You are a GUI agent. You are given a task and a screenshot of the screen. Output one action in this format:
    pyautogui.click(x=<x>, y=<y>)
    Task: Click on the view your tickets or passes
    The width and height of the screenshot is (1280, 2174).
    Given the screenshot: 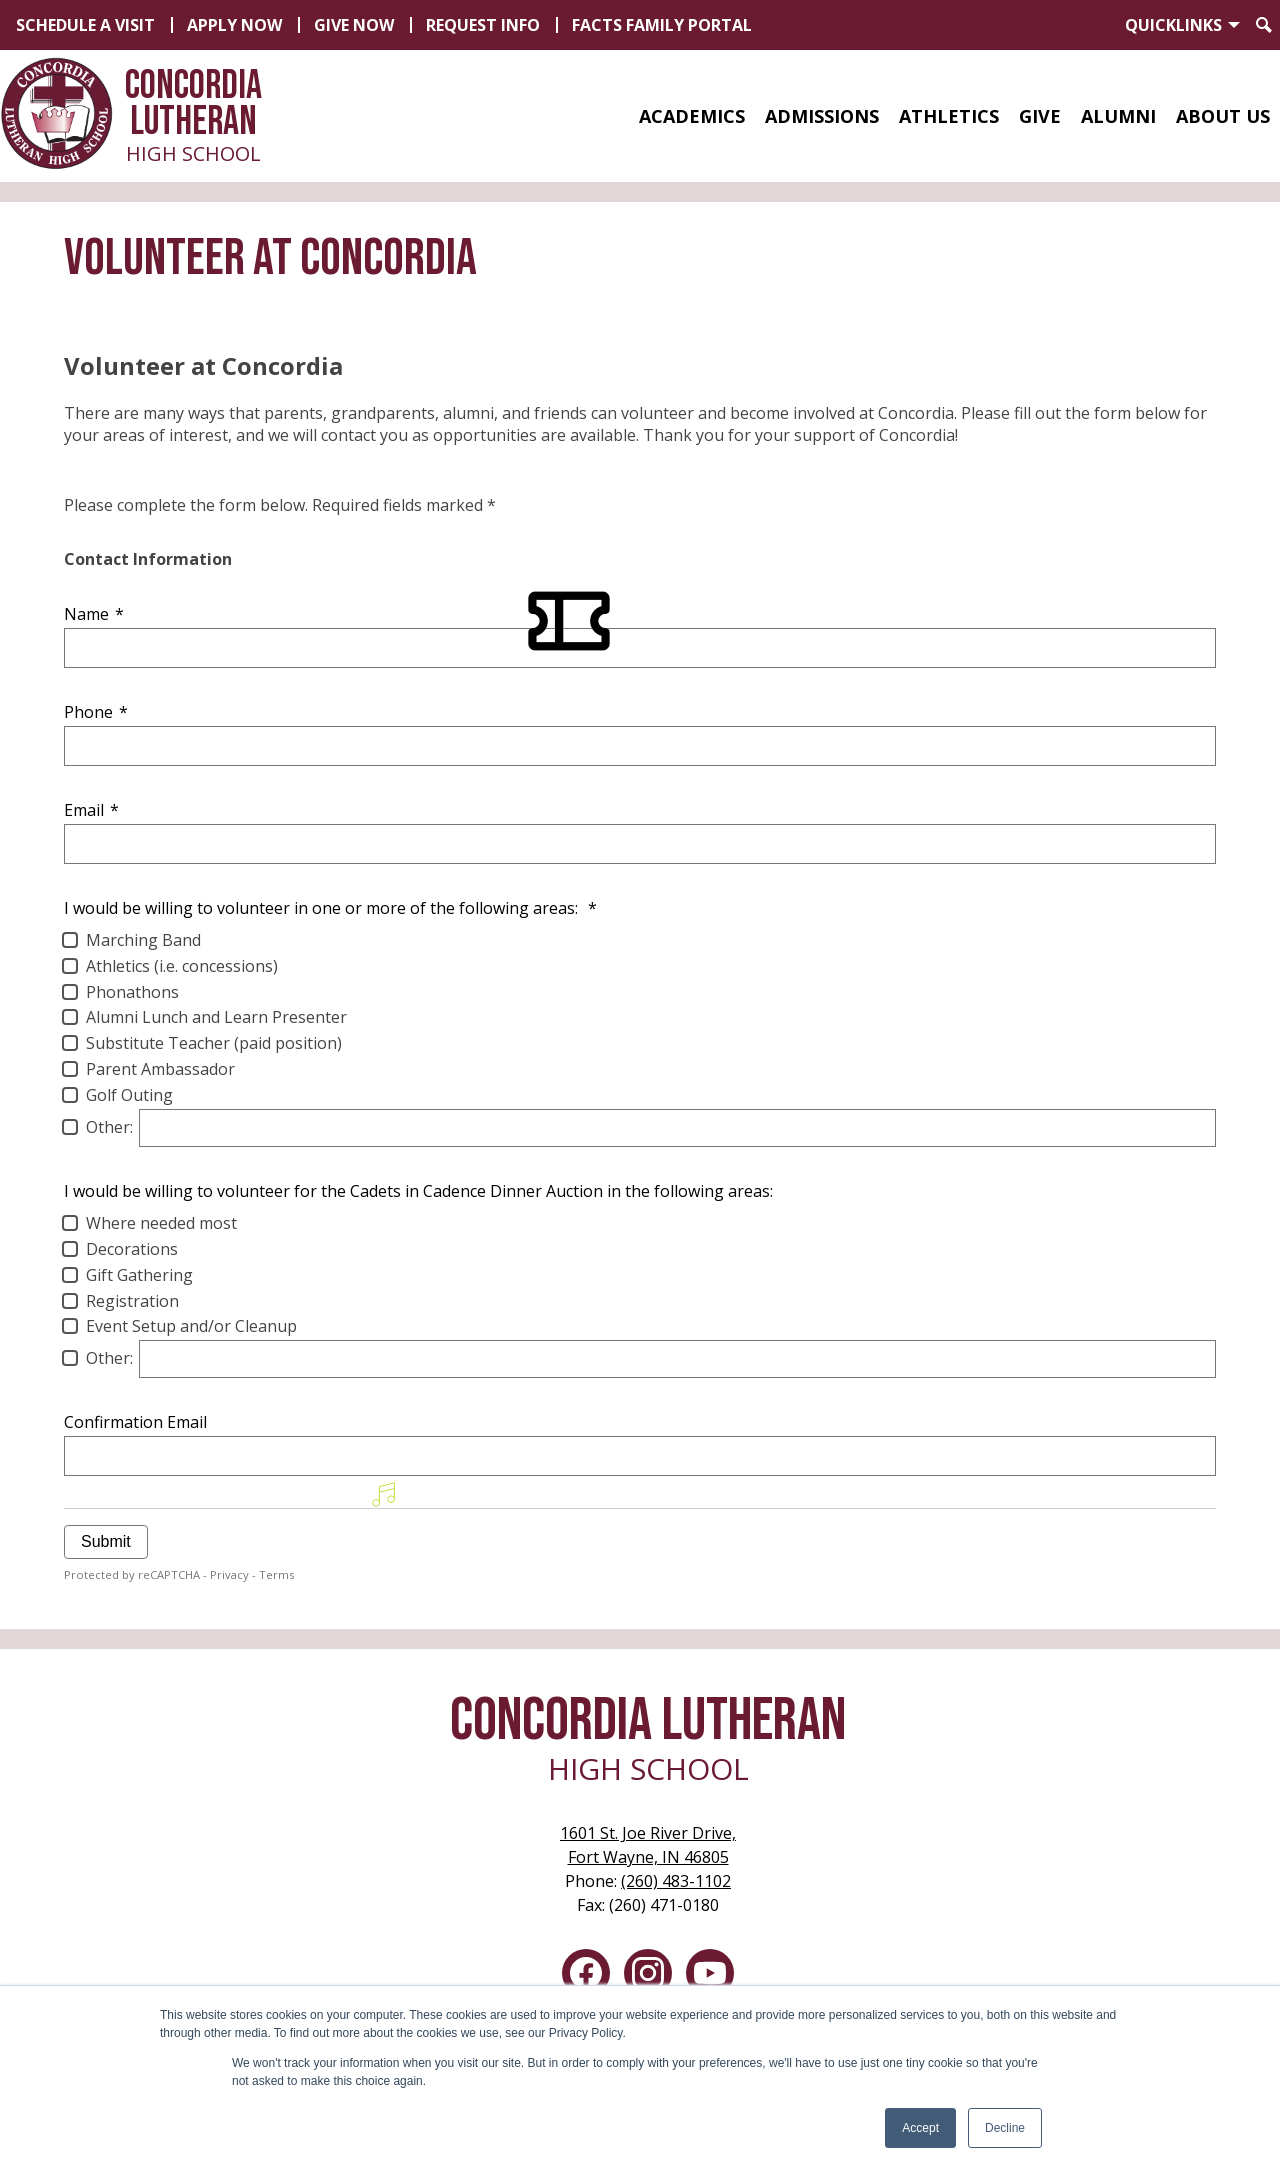 What is the action you would take?
    pyautogui.click(x=569, y=621)
    